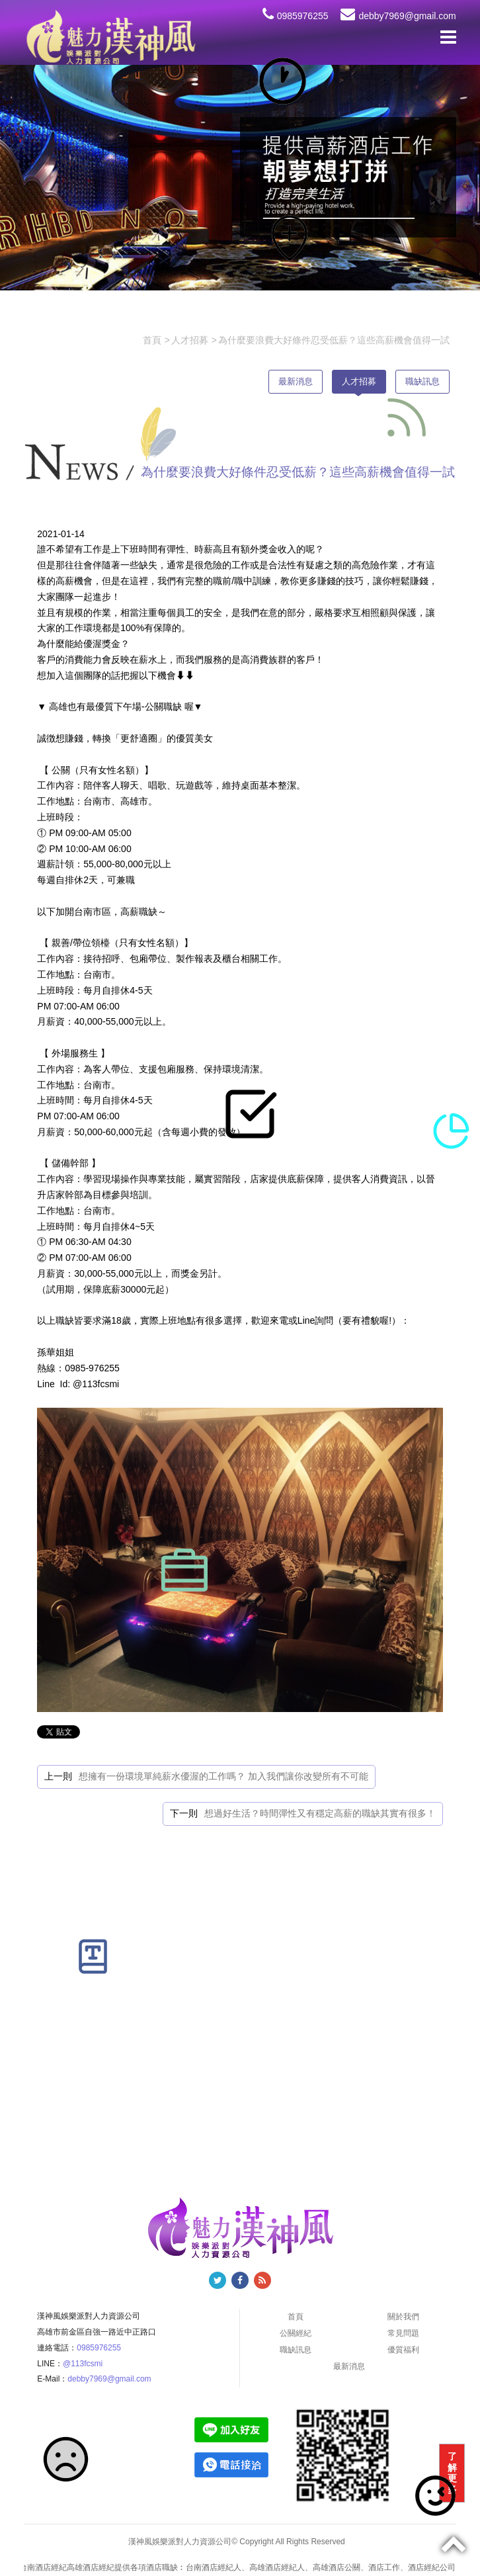 This screenshot has width=480, height=2576. What do you see at coordinates (65, 2459) in the screenshot?
I see `indicate negative feedback or dissatisfaction` at bounding box center [65, 2459].